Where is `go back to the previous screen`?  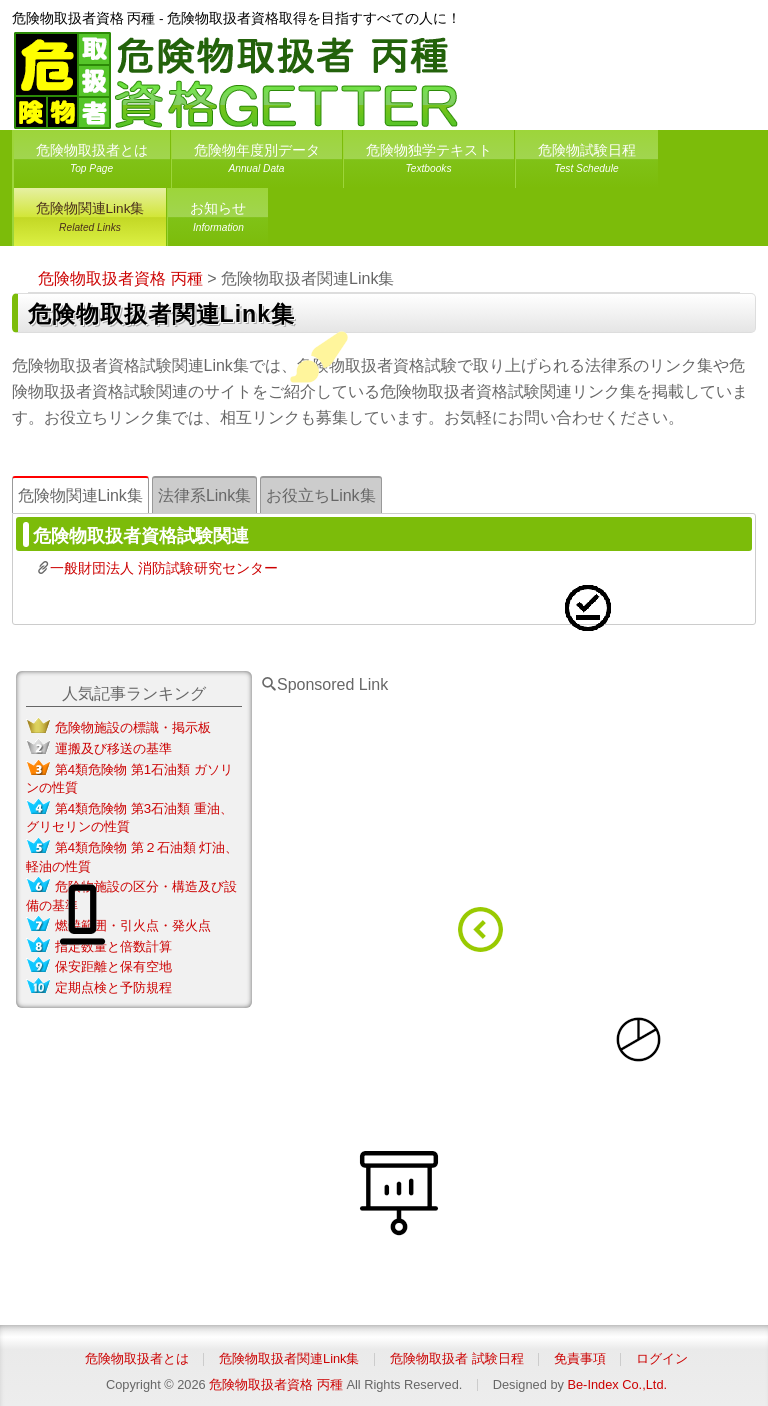 go back to the previous screen is located at coordinates (480, 929).